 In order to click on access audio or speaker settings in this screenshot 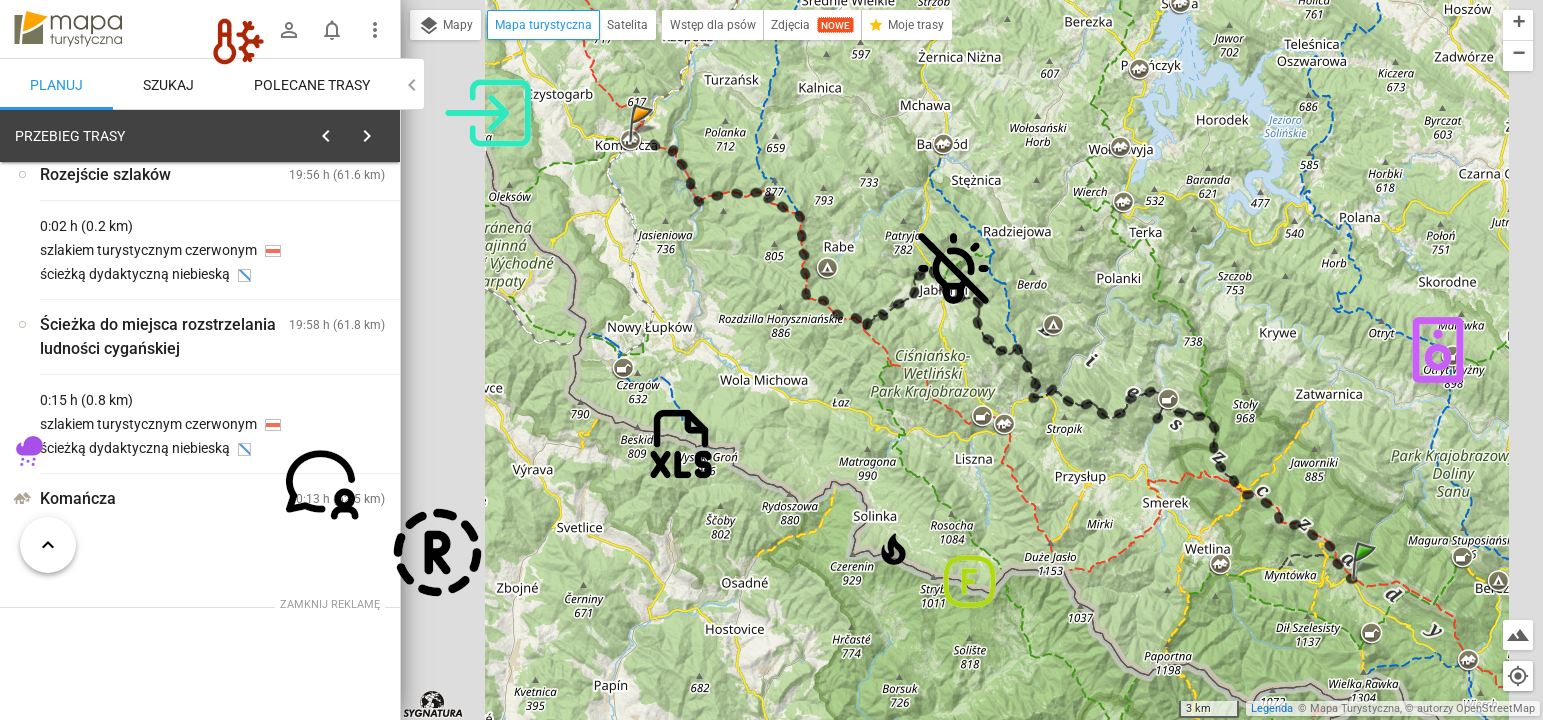, I will do `click(1438, 350)`.